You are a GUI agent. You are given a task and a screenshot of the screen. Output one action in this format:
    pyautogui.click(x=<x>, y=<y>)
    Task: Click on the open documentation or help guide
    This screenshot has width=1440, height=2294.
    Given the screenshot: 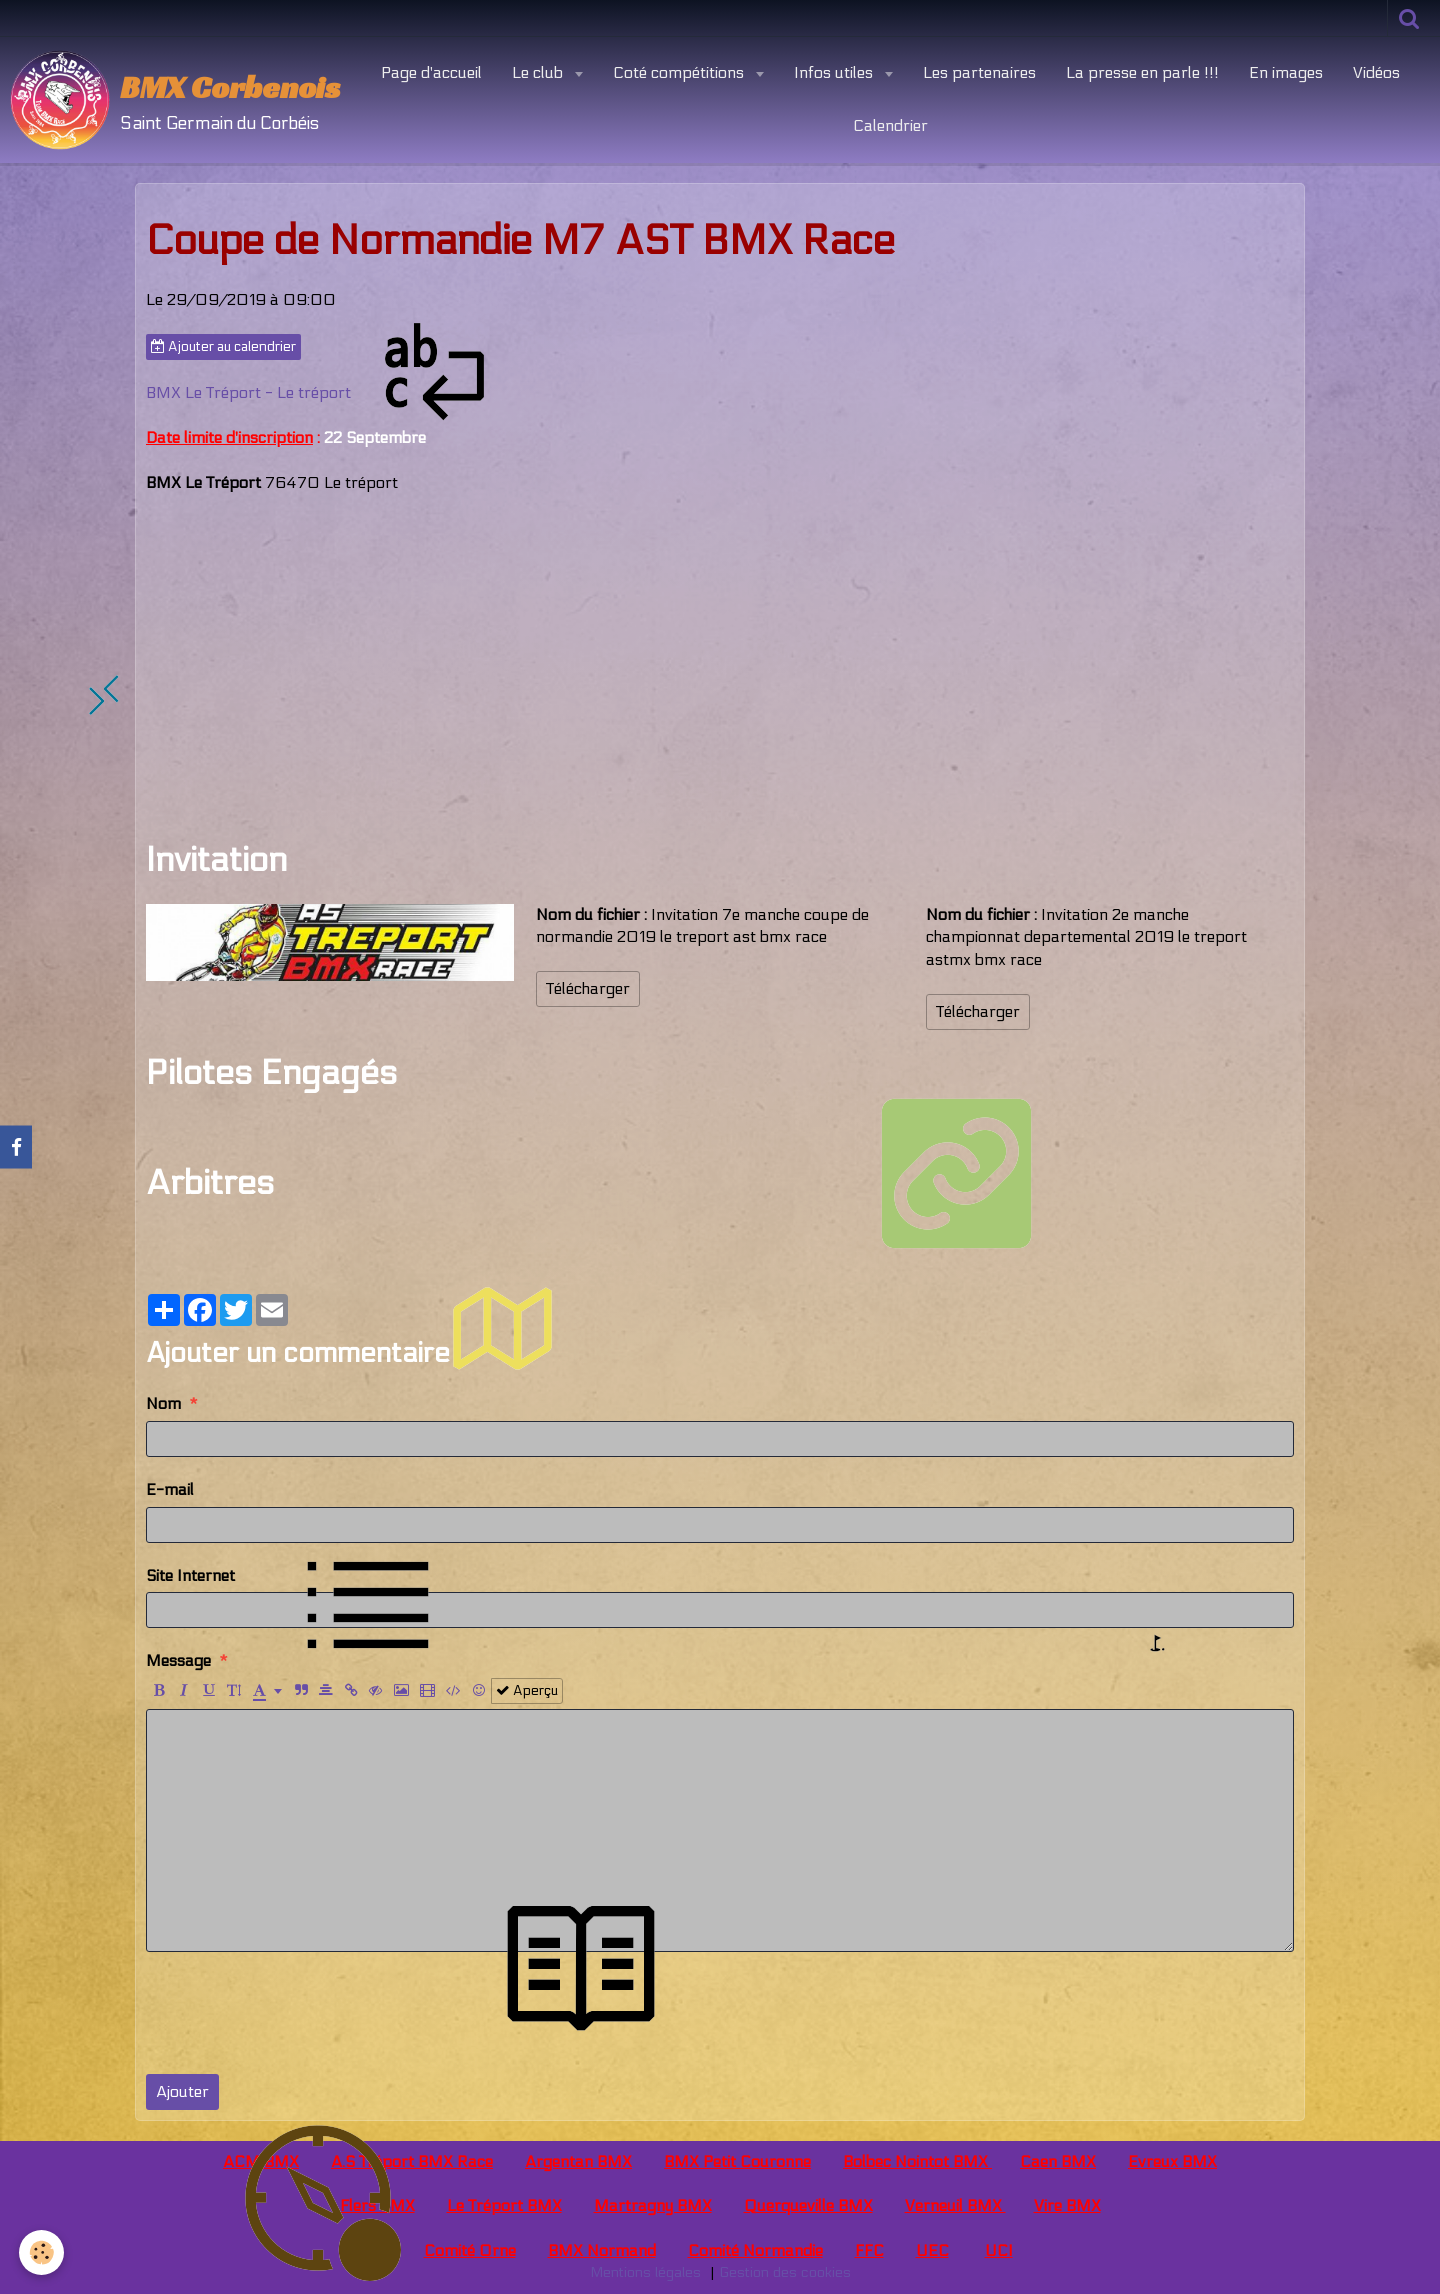 What is the action you would take?
    pyautogui.click(x=581, y=1969)
    